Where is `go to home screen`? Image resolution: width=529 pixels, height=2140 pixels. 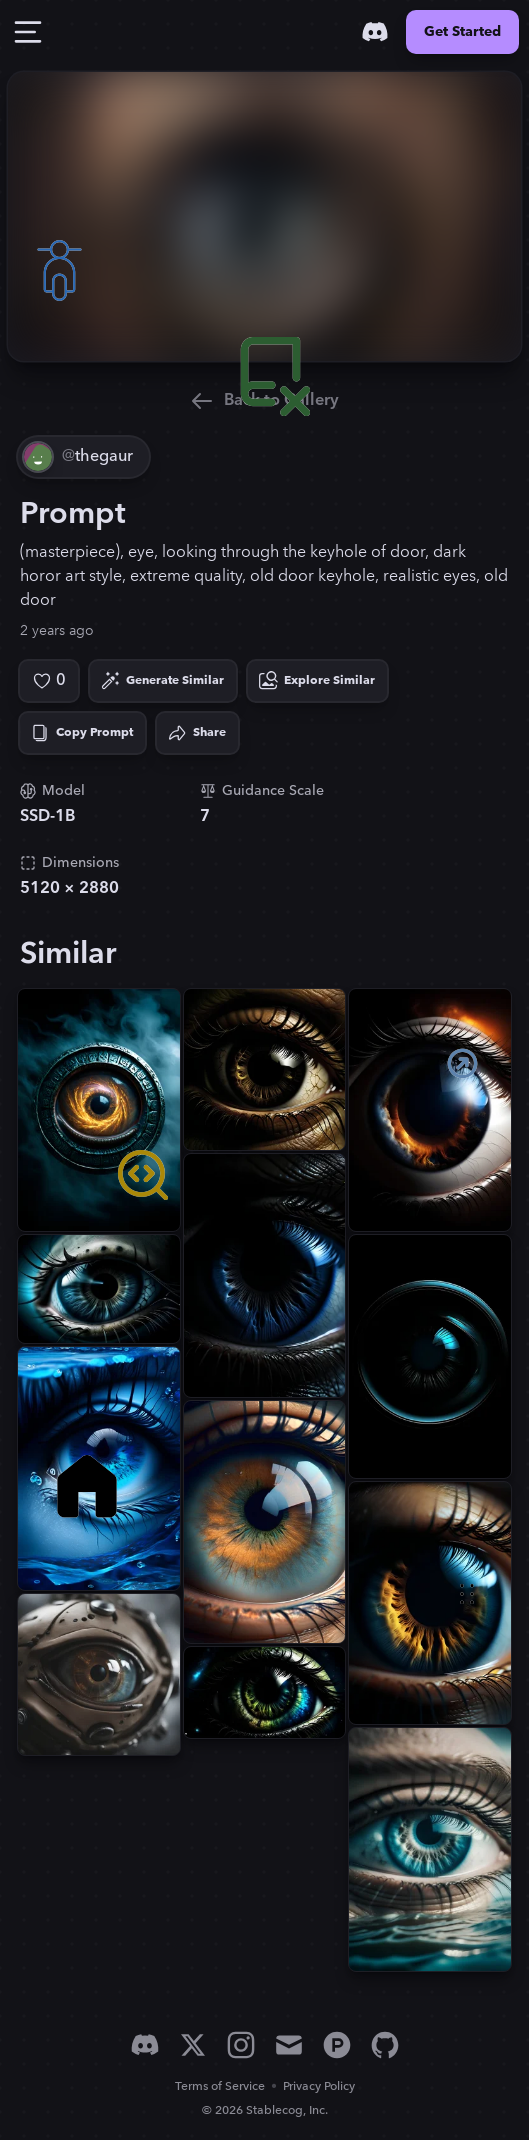
go to home screen is located at coordinates (87, 1489).